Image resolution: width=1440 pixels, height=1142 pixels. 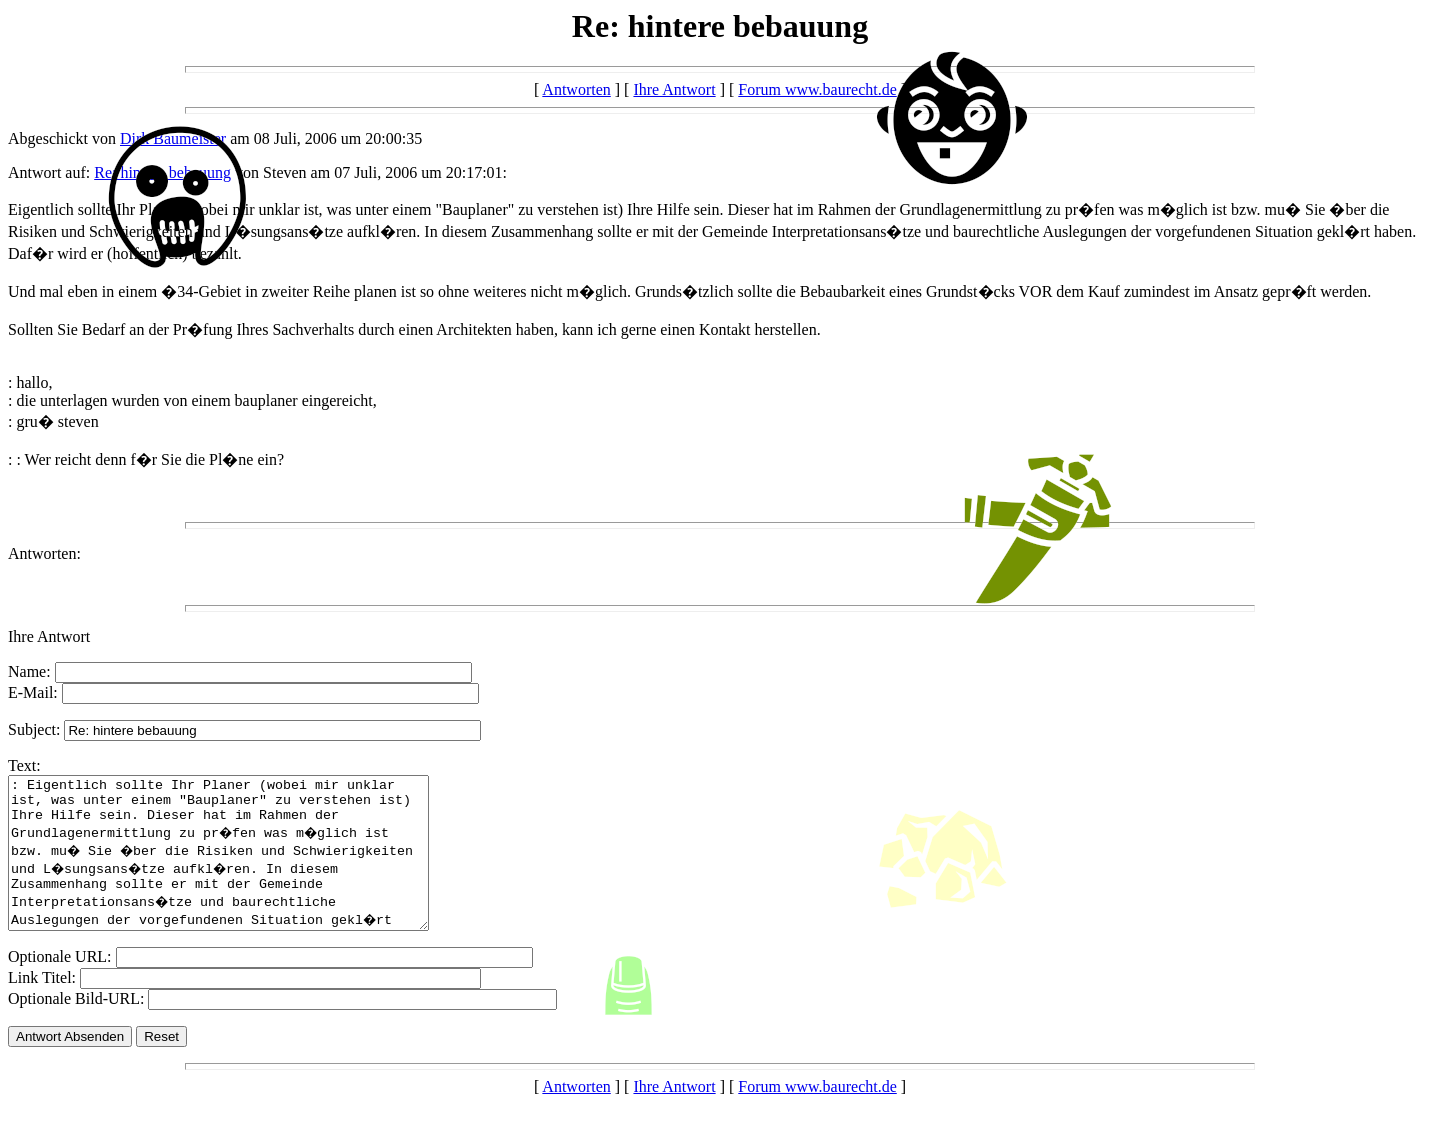 What do you see at coordinates (942, 851) in the screenshot?
I see `collect or gather resources` at bounding box center [942, 851].